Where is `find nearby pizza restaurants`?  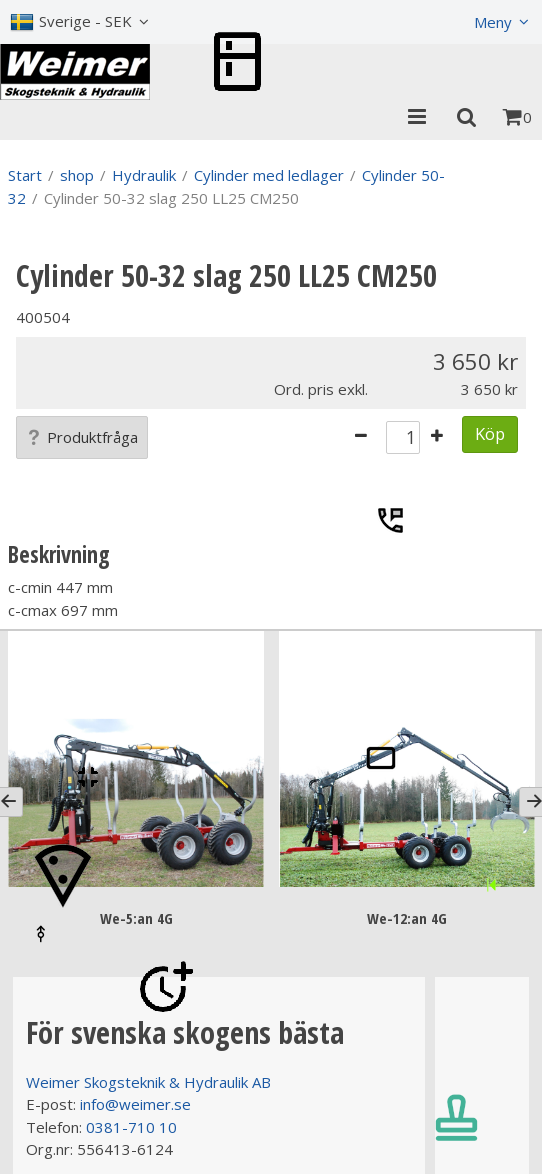 find nearby pizza restaurants is located at coordinates (63, 876).